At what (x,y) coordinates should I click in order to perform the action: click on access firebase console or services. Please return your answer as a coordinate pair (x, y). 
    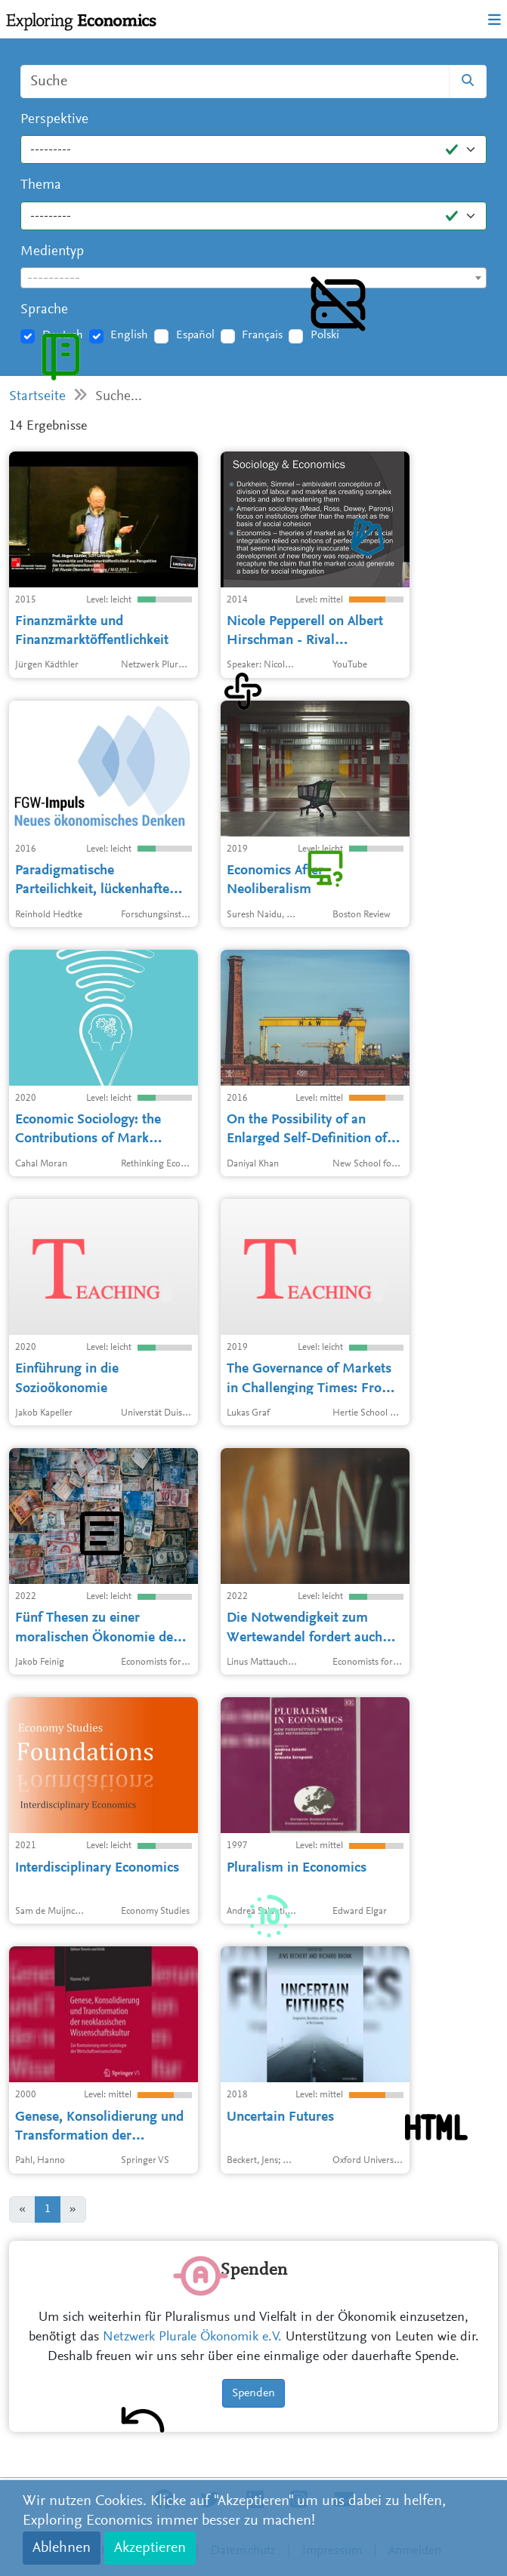
    Looking at the image, I should click on (367, 537).